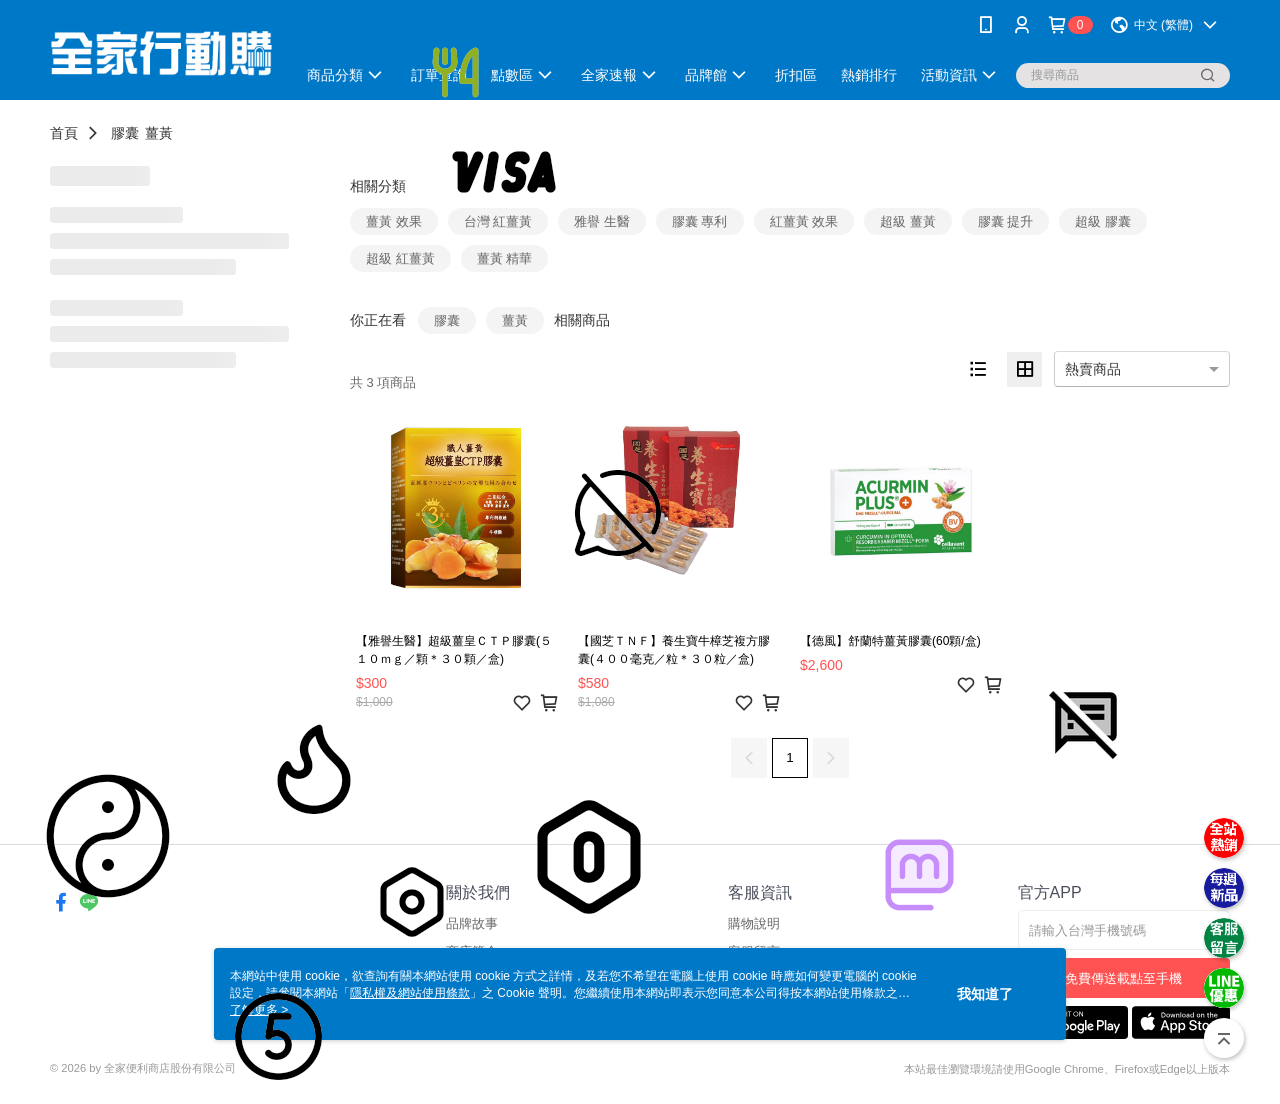 This screenshot has height=1104, width=1280. Describe the element at coordinates (412, 902) in the screenshot. I see `access settings or preferences` at that location.